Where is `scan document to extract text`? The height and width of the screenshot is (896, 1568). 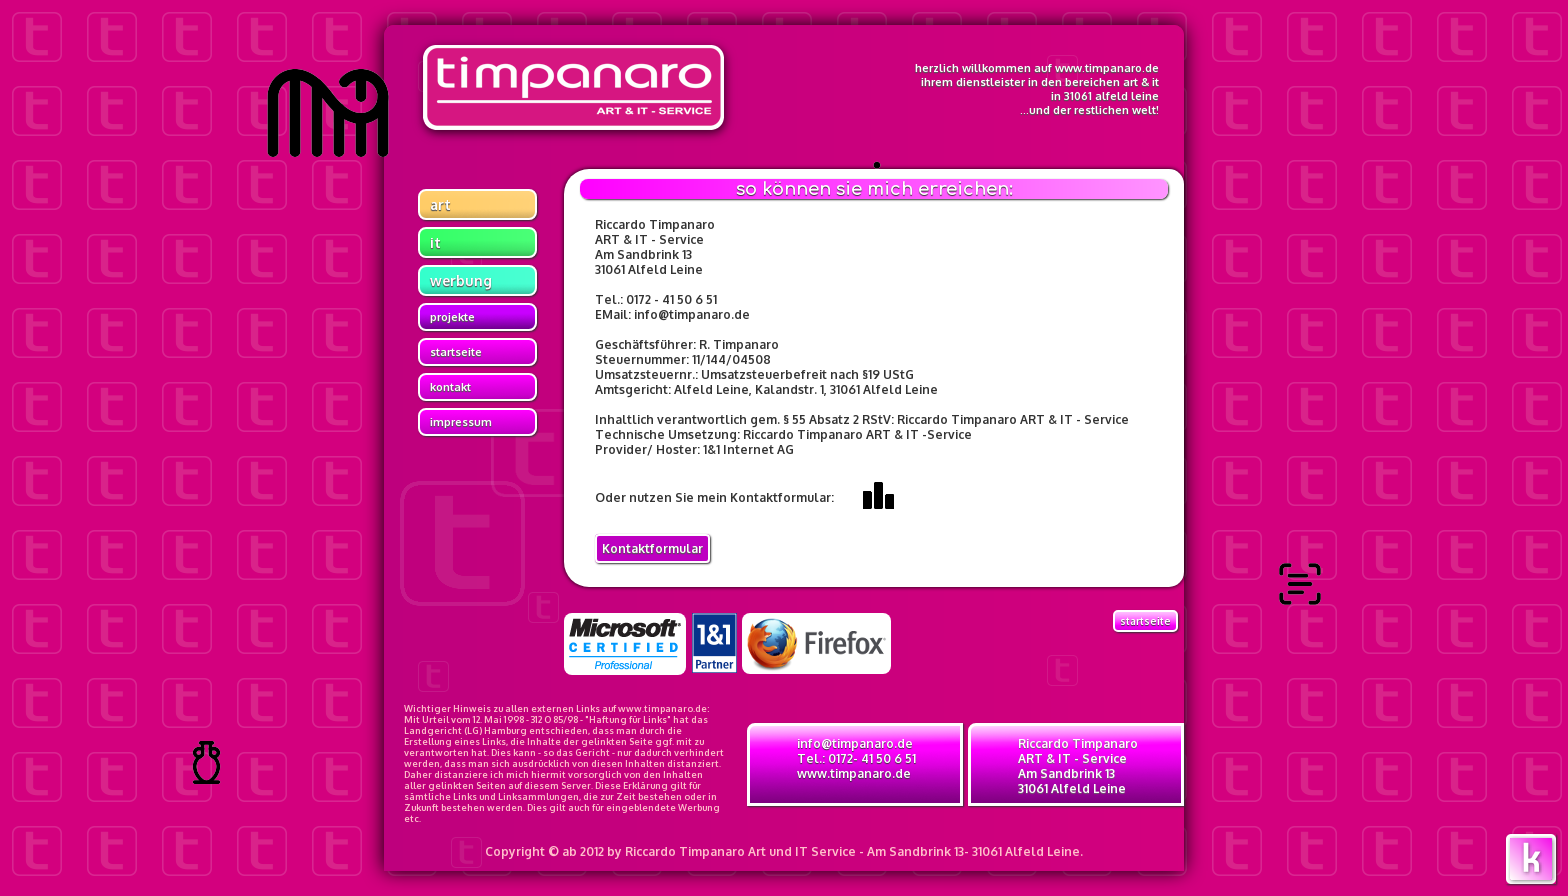
scan document to extract text is located at coordinates (1300, 584).